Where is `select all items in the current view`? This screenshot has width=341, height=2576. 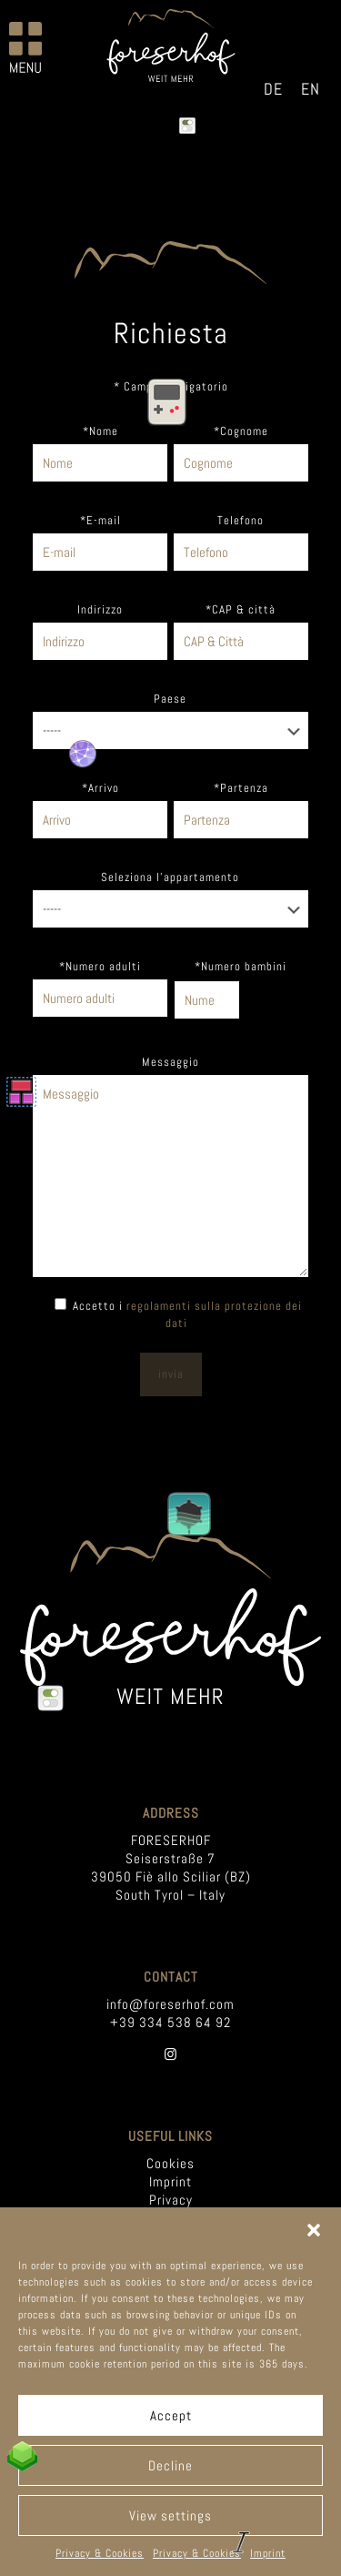
select all items in the current view is located at coordinates (21, 1091).